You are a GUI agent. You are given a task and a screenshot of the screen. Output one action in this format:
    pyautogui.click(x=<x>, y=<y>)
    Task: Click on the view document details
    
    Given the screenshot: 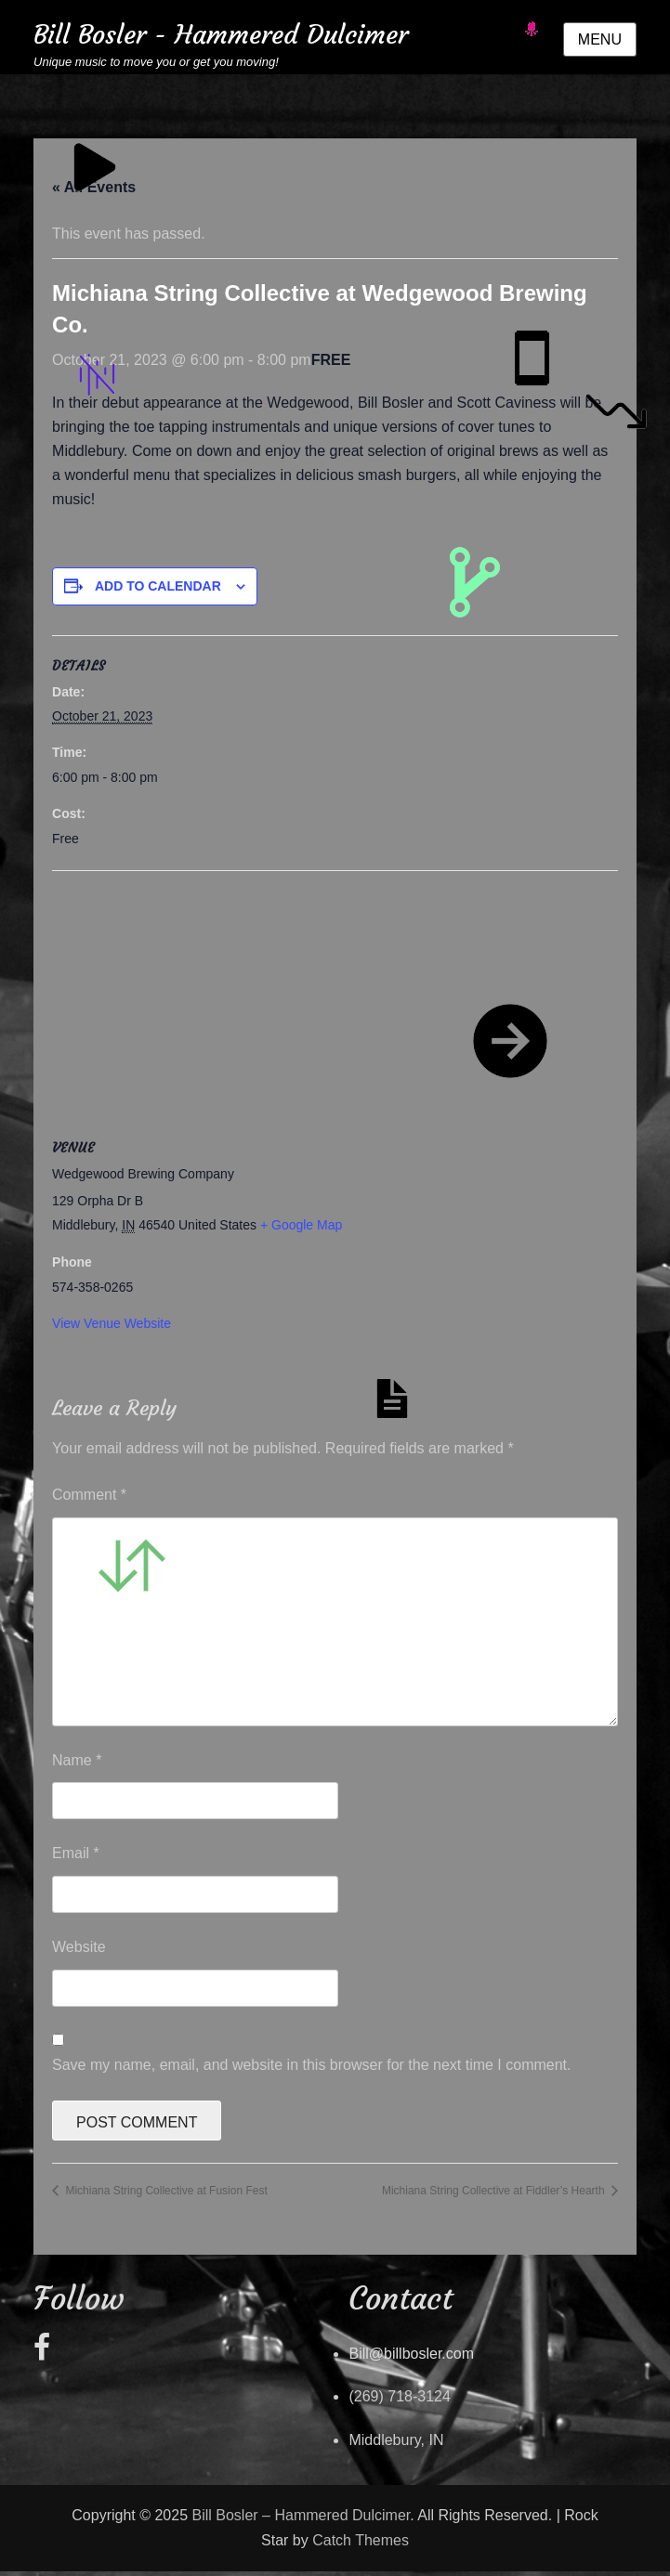 What is the action you would take?
    pyautogui.click(x=392, y=1399)
    